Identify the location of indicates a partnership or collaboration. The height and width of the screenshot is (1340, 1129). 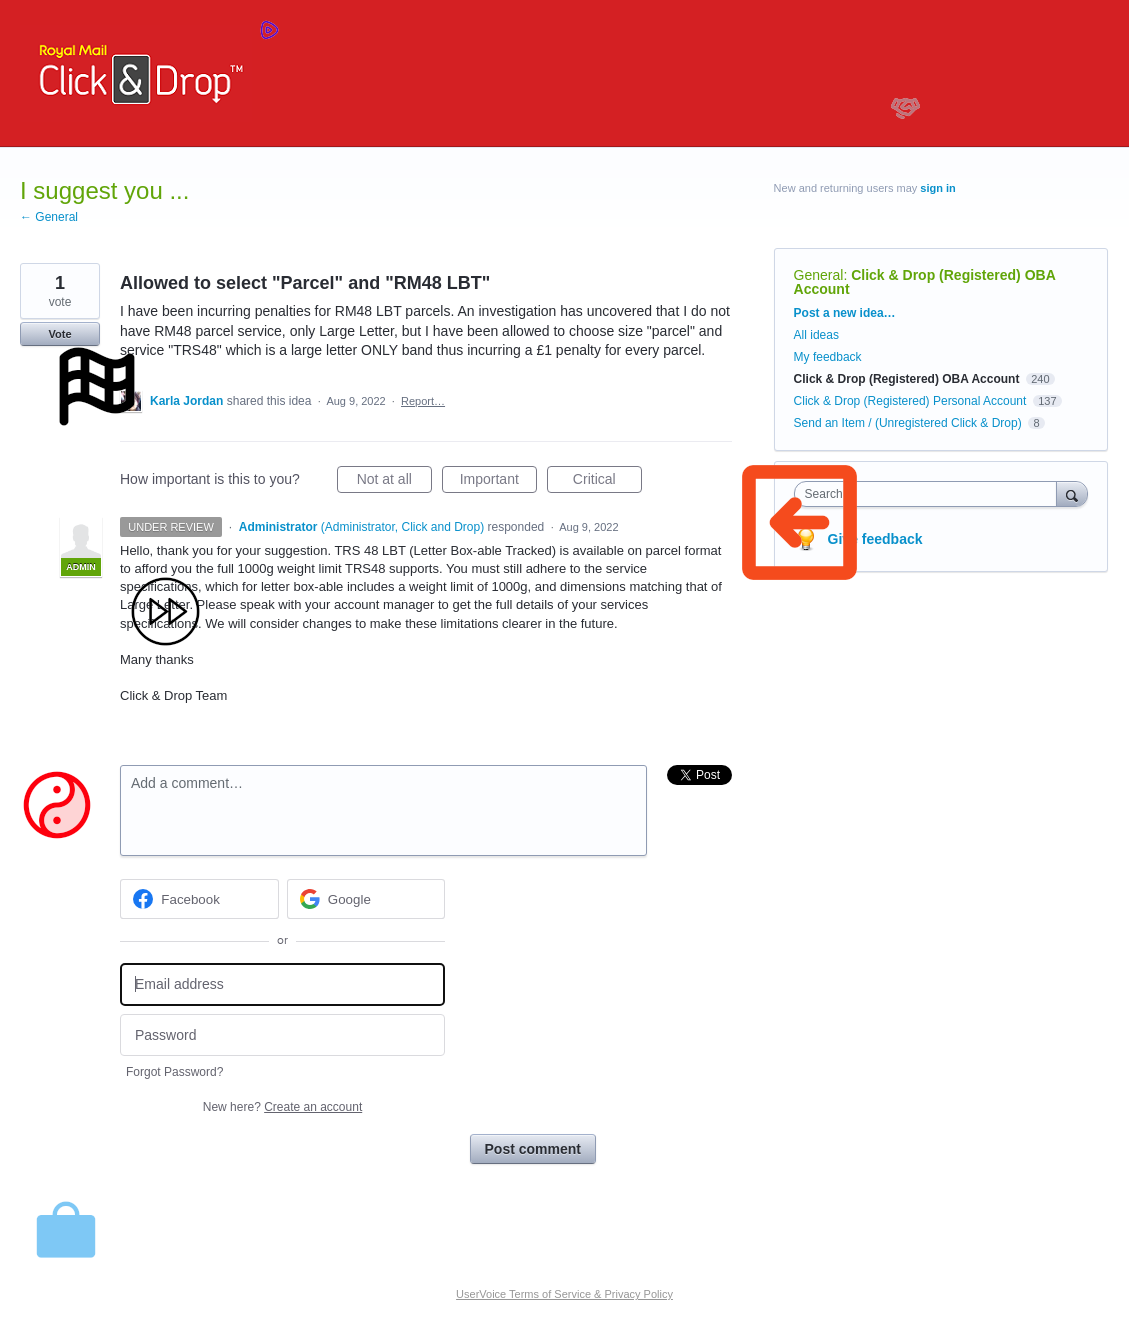
(905, 107).